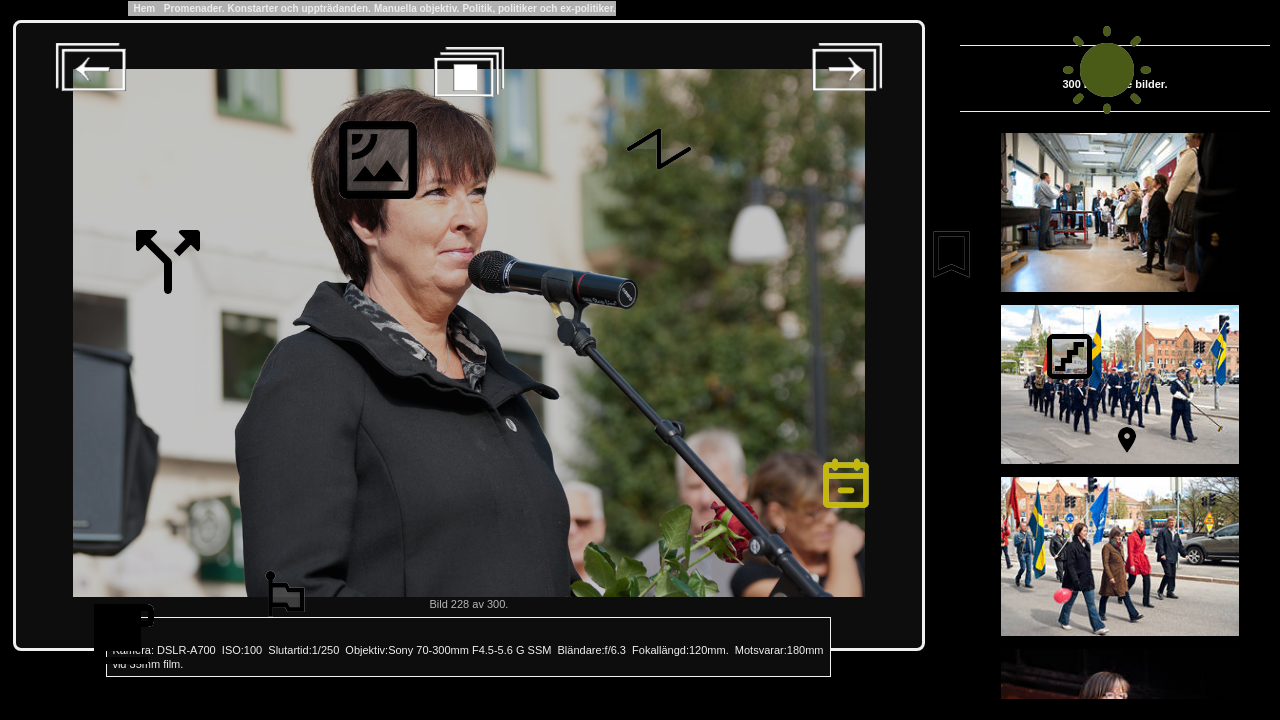 This screenshot has height=720, width=1280. What do you see at coordinates (285, 595) in the screenshot?
I see `add a flag emoji to your message` at bounding box center [285, 595].